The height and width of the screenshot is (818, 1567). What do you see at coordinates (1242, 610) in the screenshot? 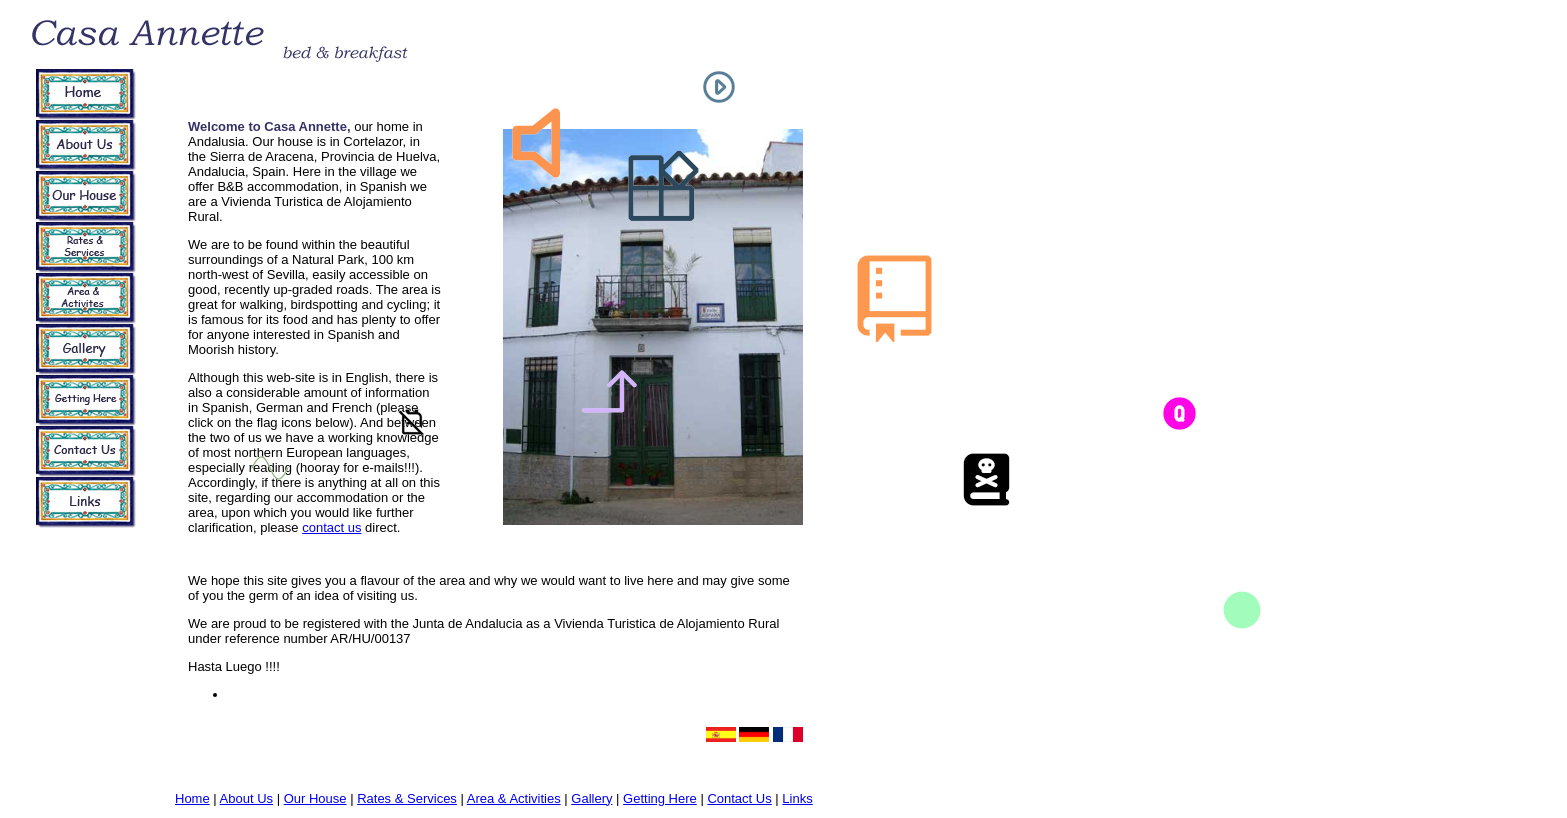
I see `indicates an unread notification or message` at bounding box center [1242, 610].